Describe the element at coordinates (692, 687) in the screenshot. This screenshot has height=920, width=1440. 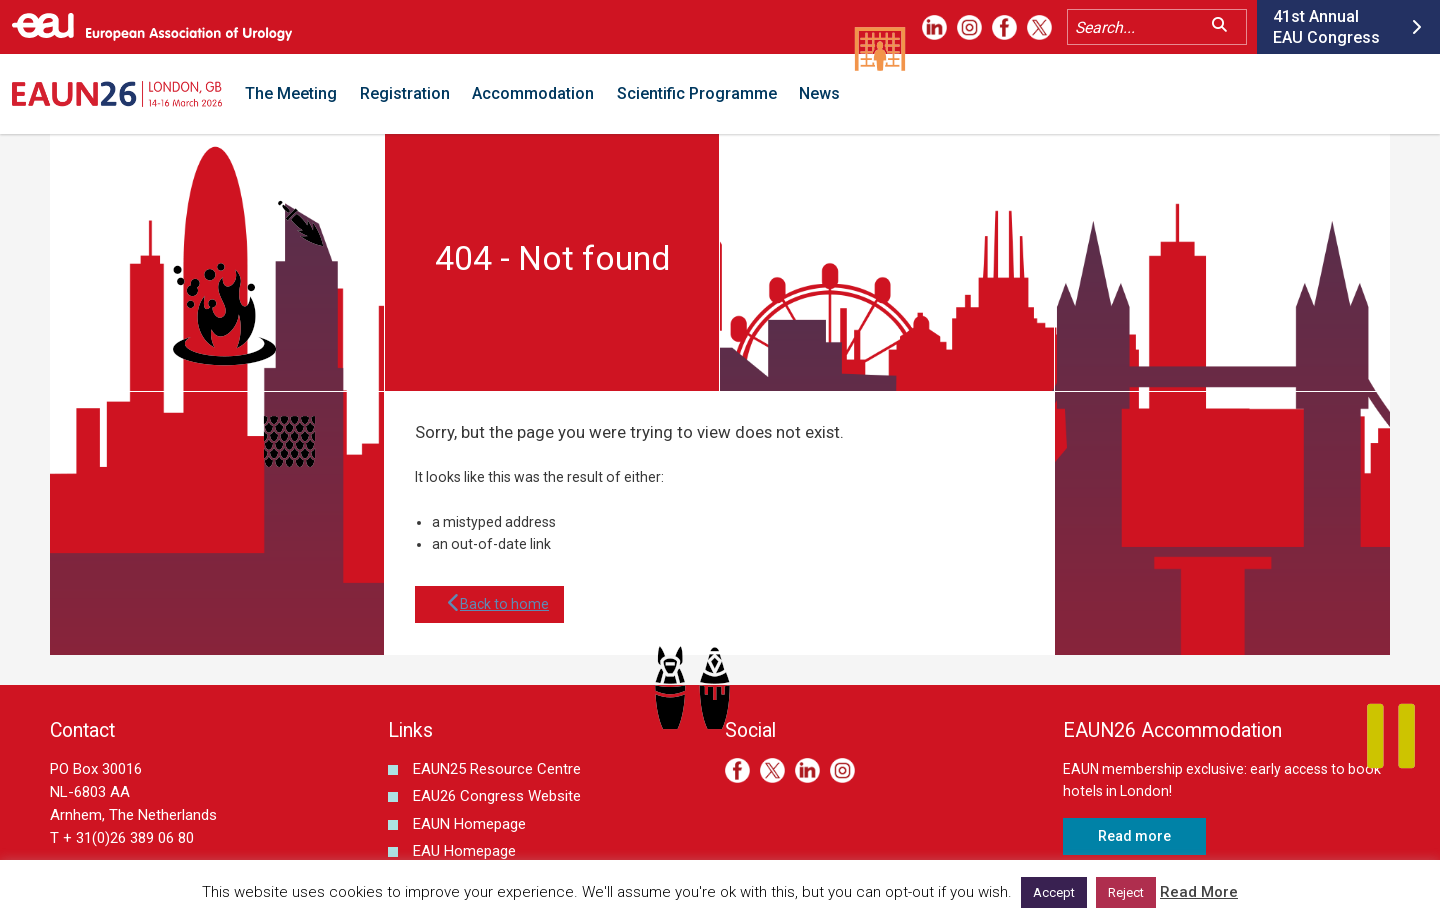
I see `access ancient Egyptian artifacts or collectibles` at that location.